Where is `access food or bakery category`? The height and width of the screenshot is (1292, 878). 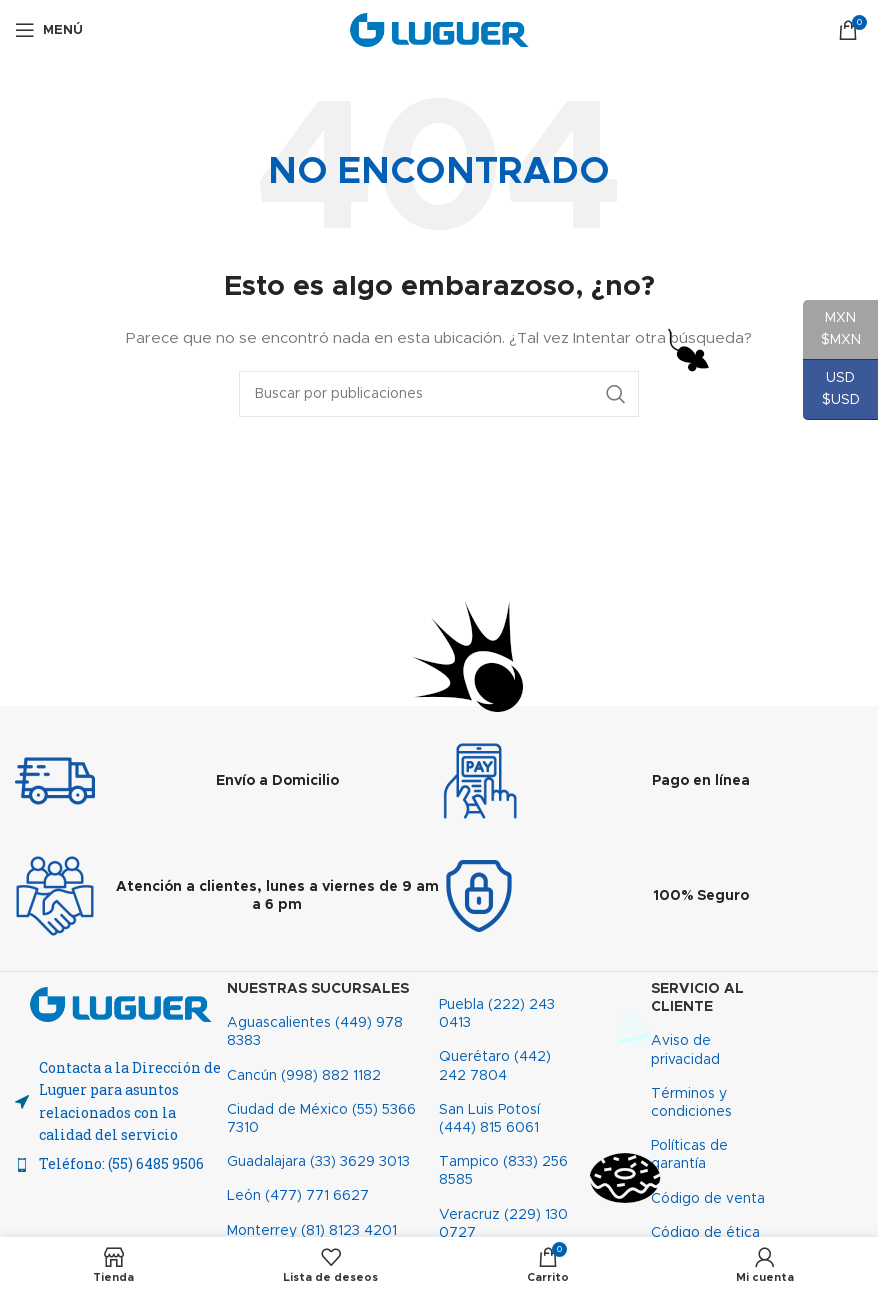
access food or bakery category is located at coordinates (625, 1178).